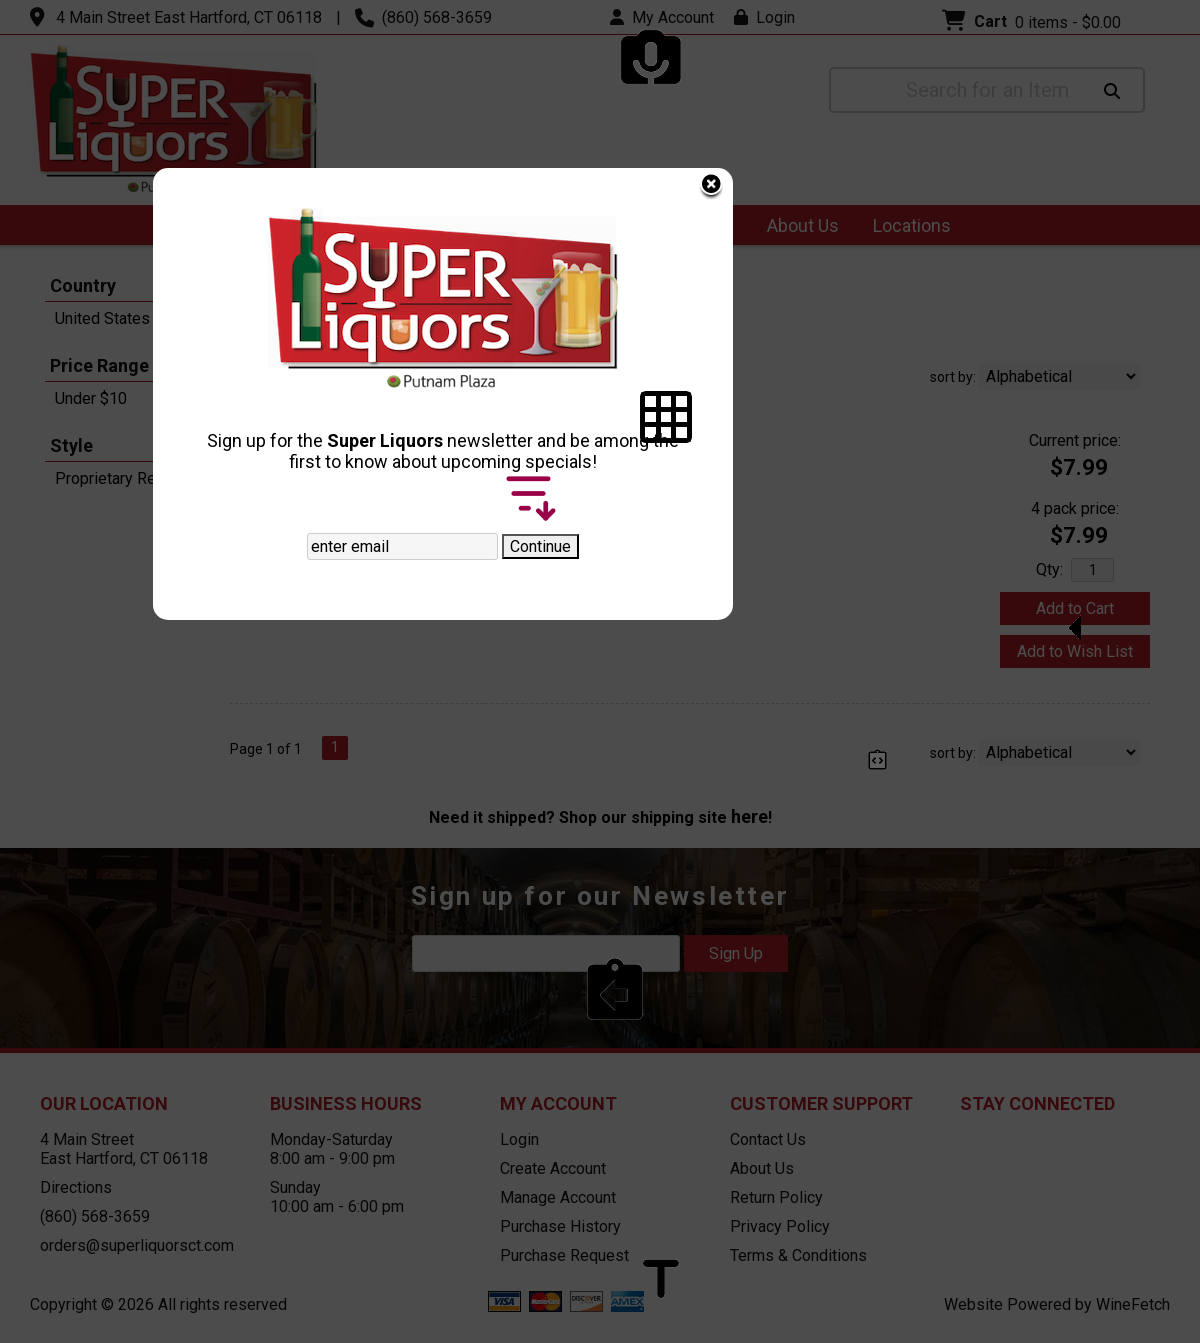  I want to click on manage camera and microphone permissions, so click(651, 57).